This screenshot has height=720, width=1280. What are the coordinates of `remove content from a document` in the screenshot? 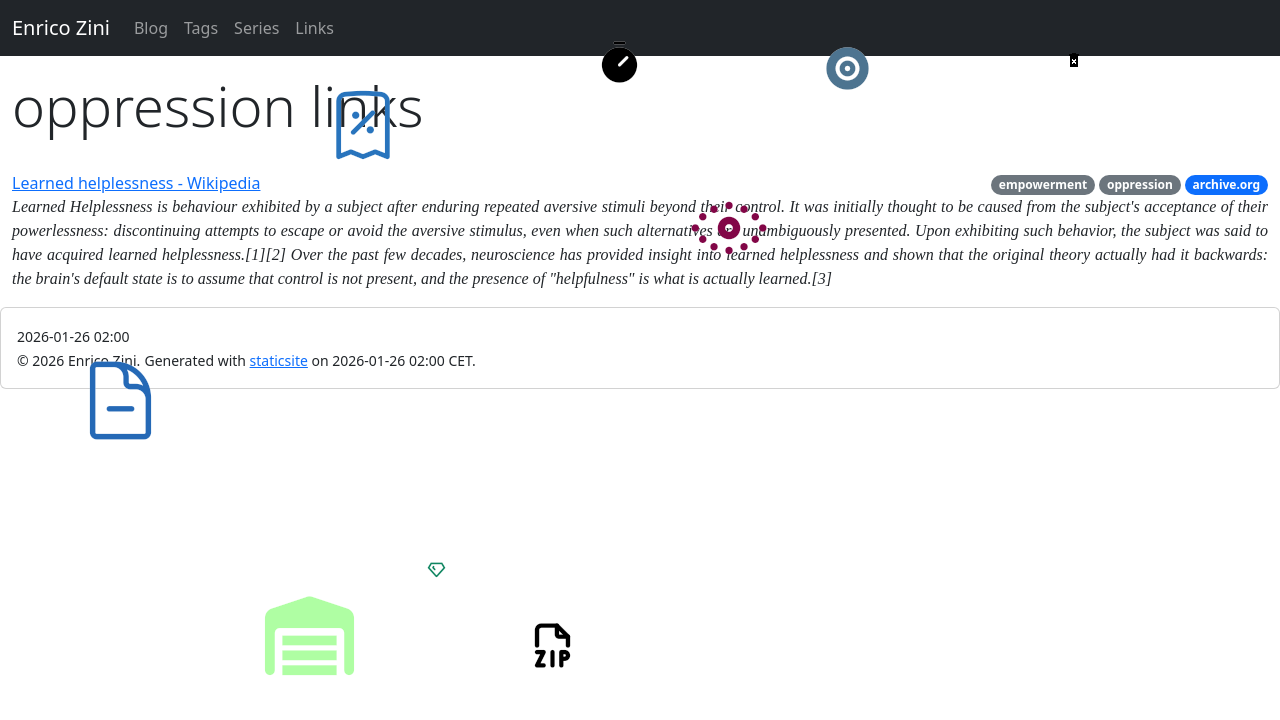 It's located at (120, 400).